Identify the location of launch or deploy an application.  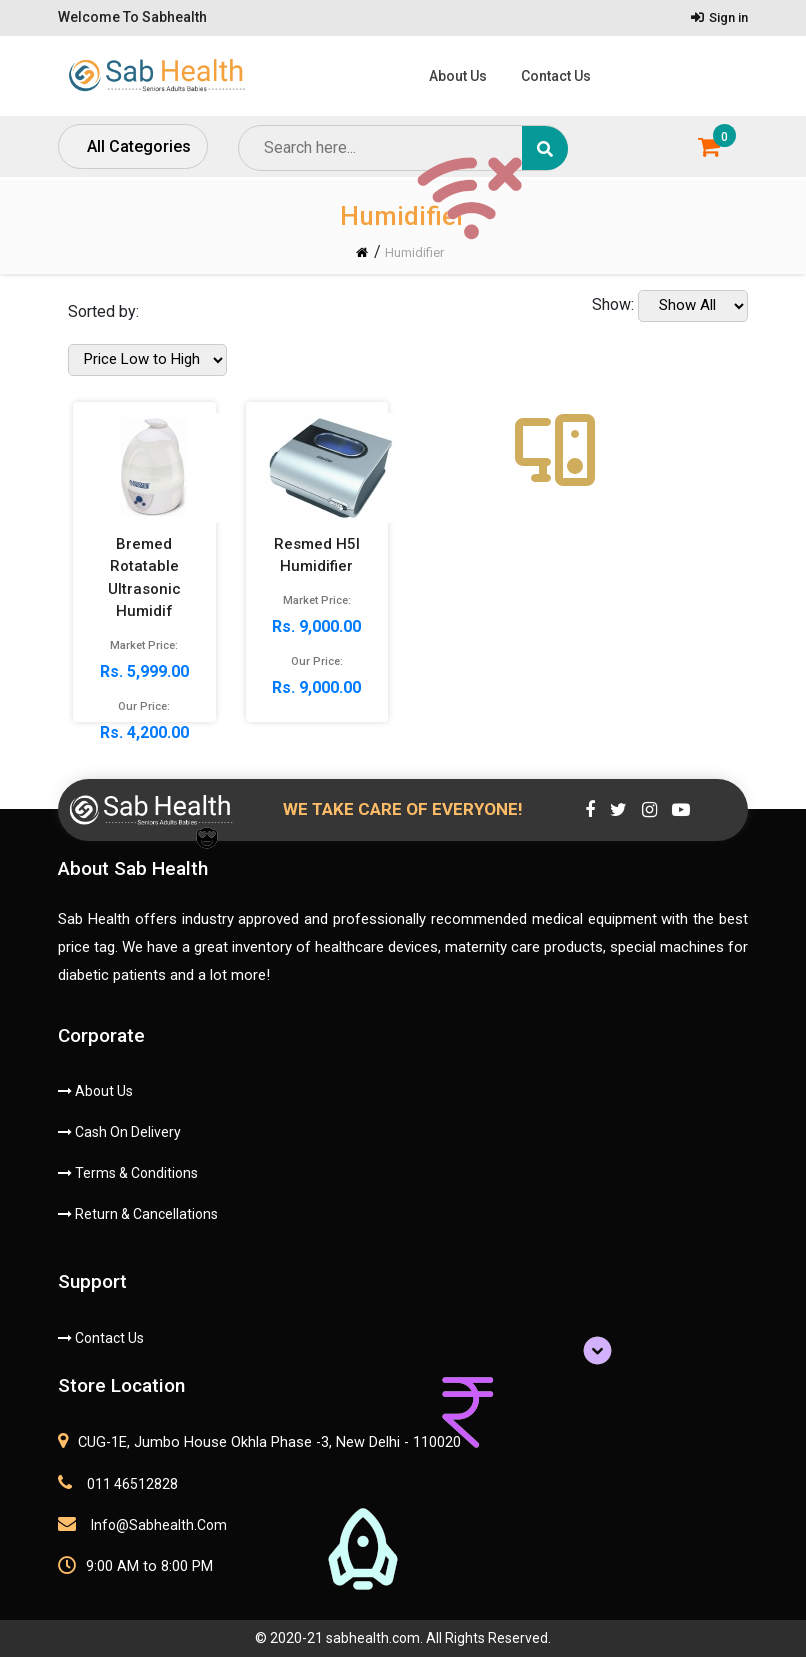
(363, 1551).